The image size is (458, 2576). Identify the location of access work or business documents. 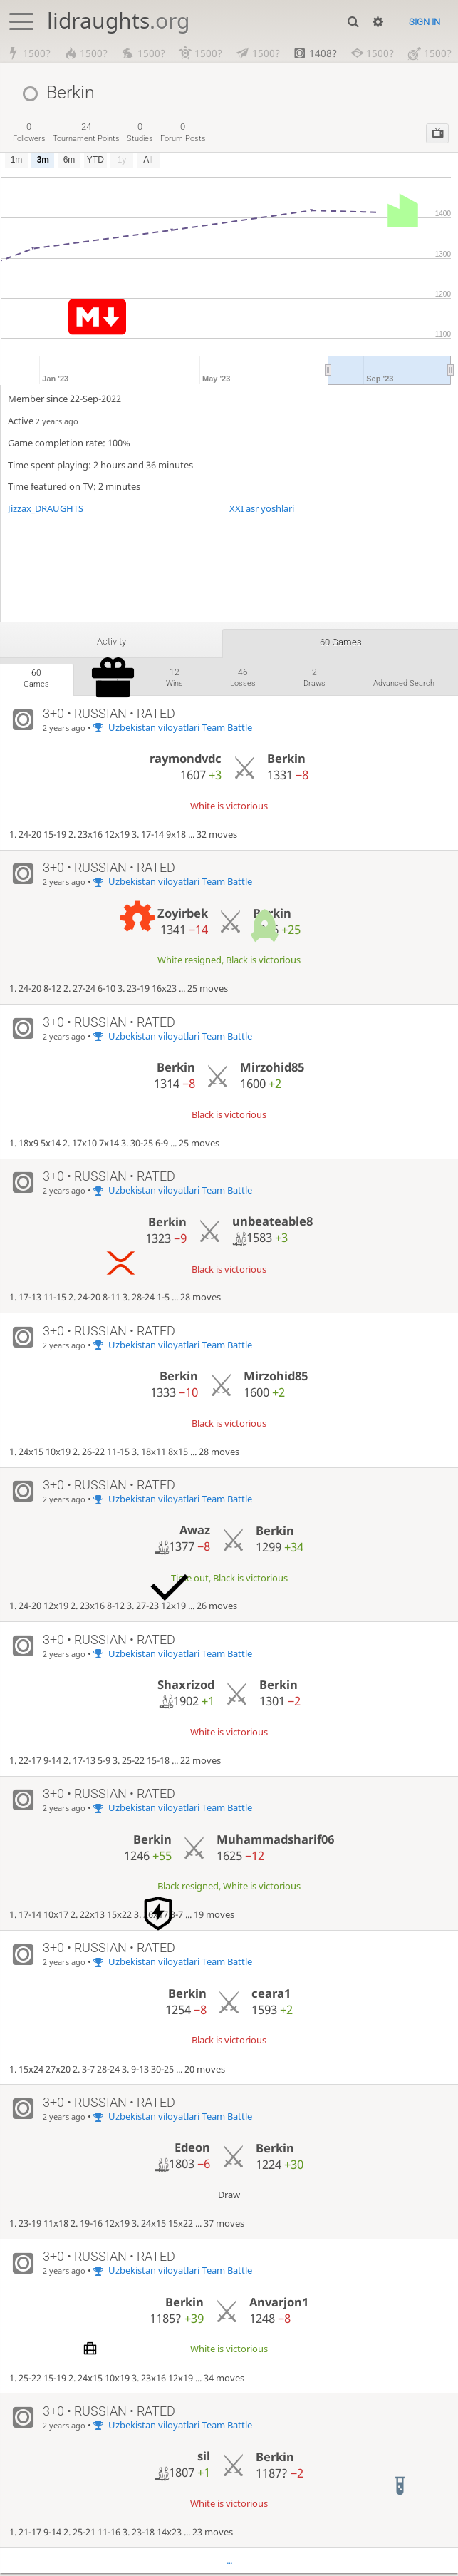
(90, 2349).